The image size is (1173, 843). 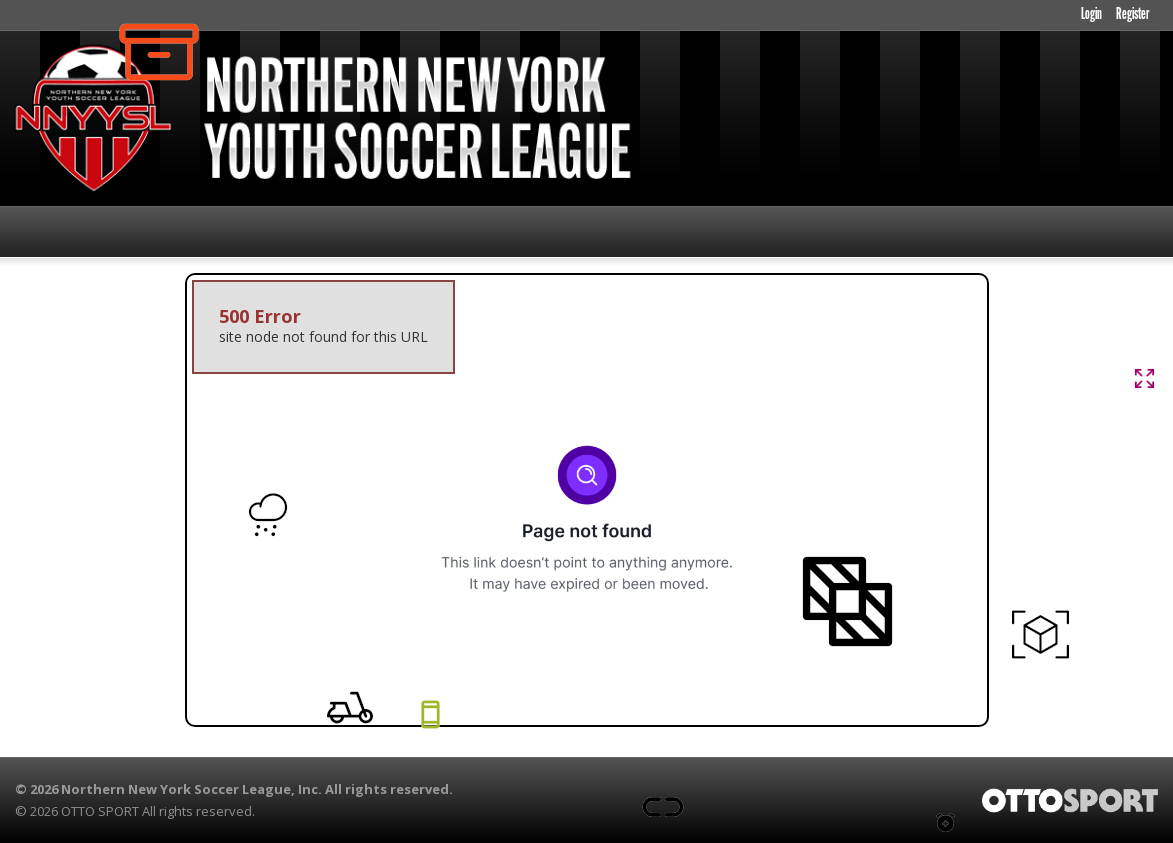 What do you see at coordinates (350, 709) in the screenshot?
I see `select moped or scooter delivery option` at bounding box center [350, 709].